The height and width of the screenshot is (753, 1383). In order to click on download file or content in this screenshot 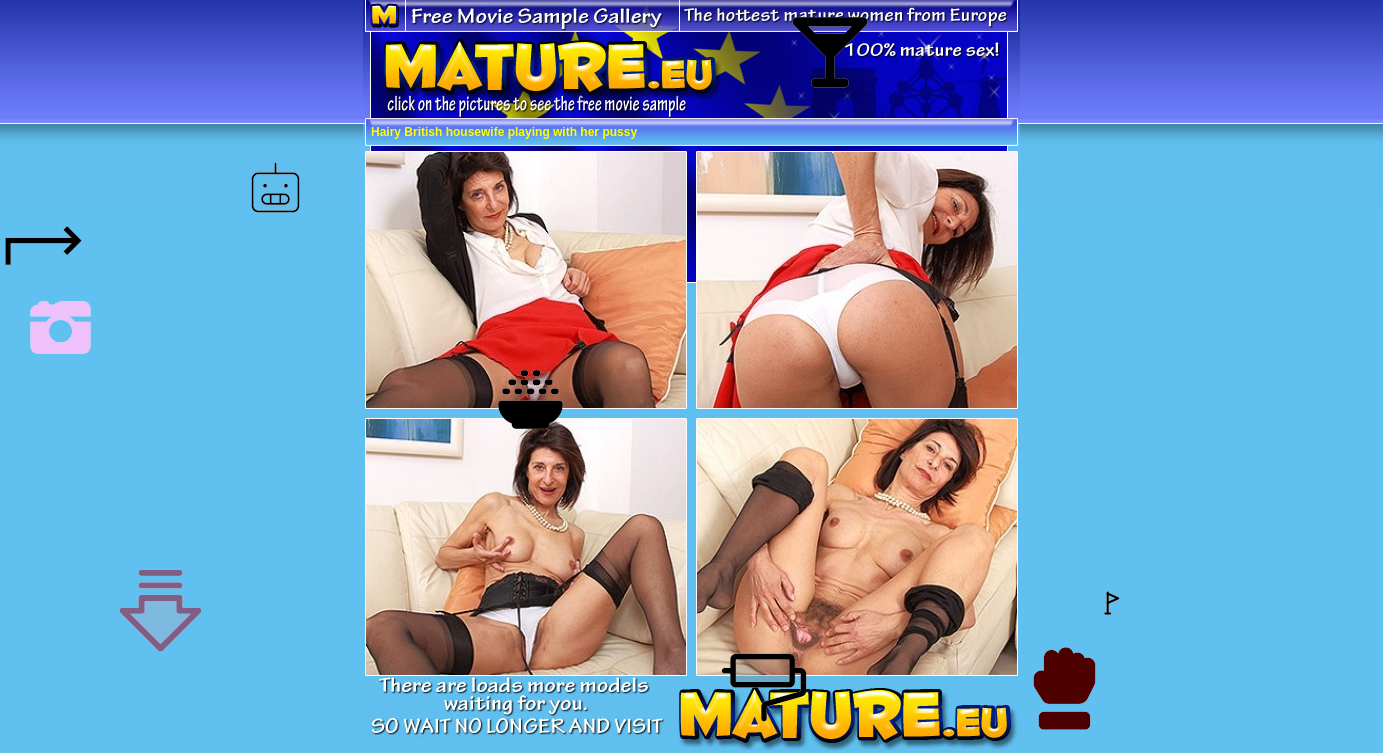, I will do `click(160, 607)`.